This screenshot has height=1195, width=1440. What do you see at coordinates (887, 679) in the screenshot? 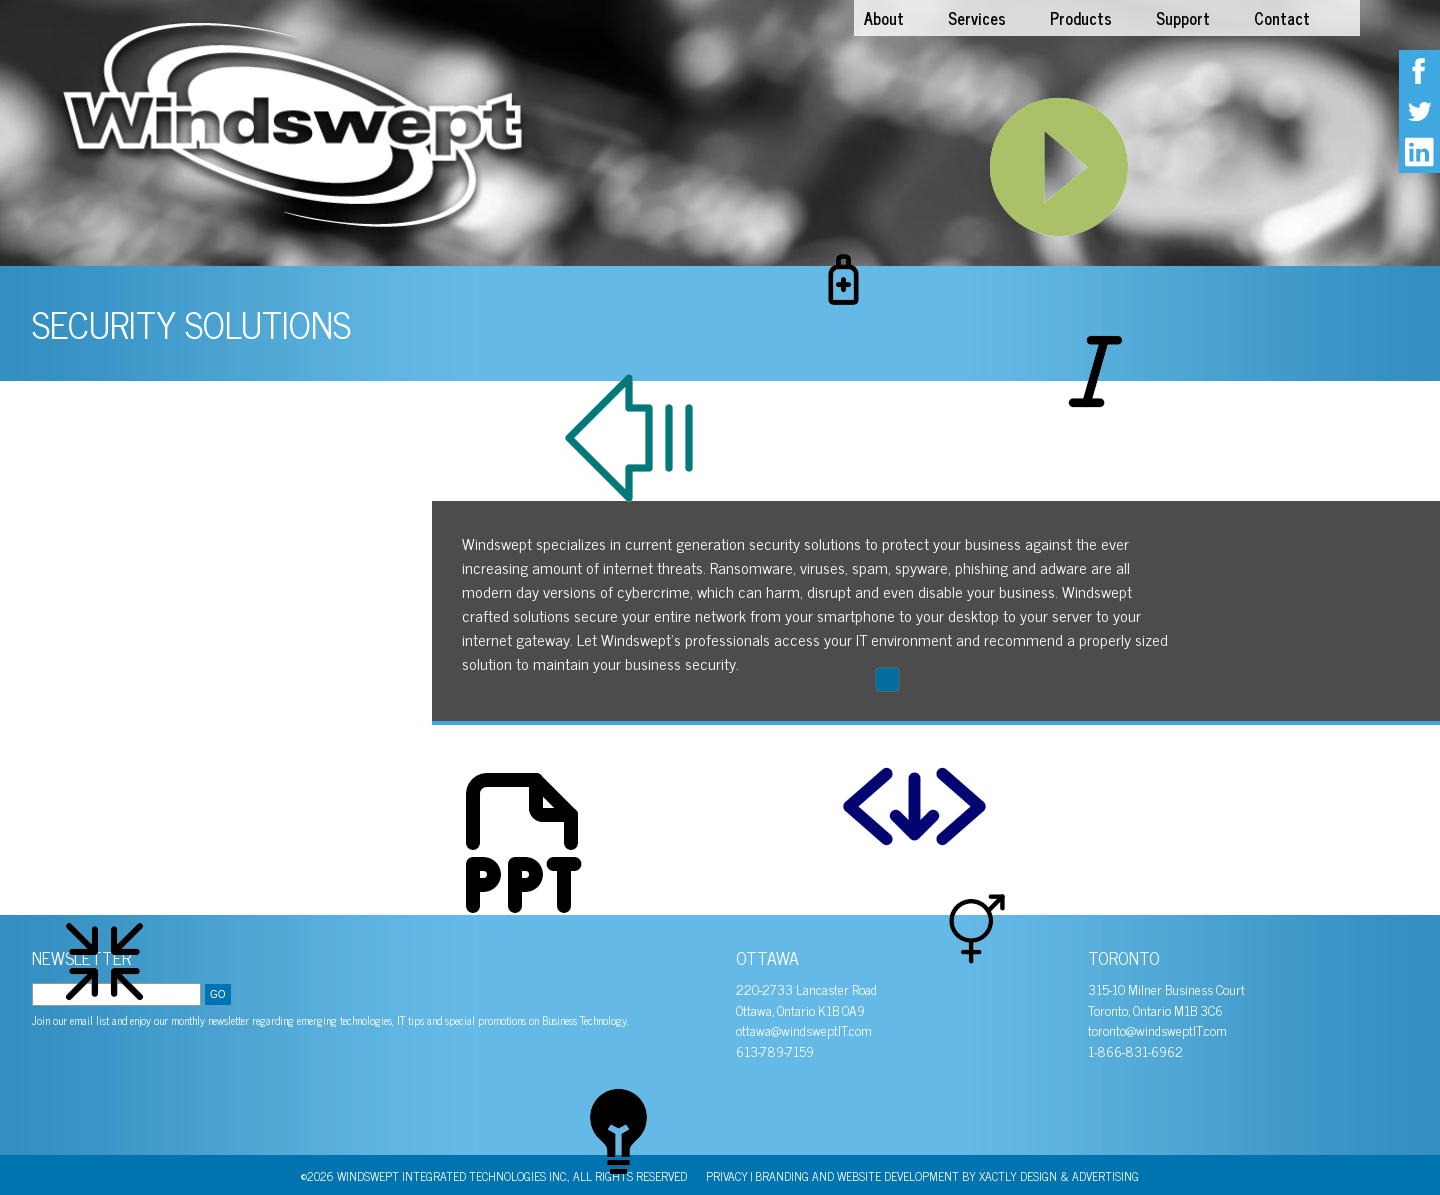
I see `a filled checkbox or selected state` at bounding box center [887, 679].